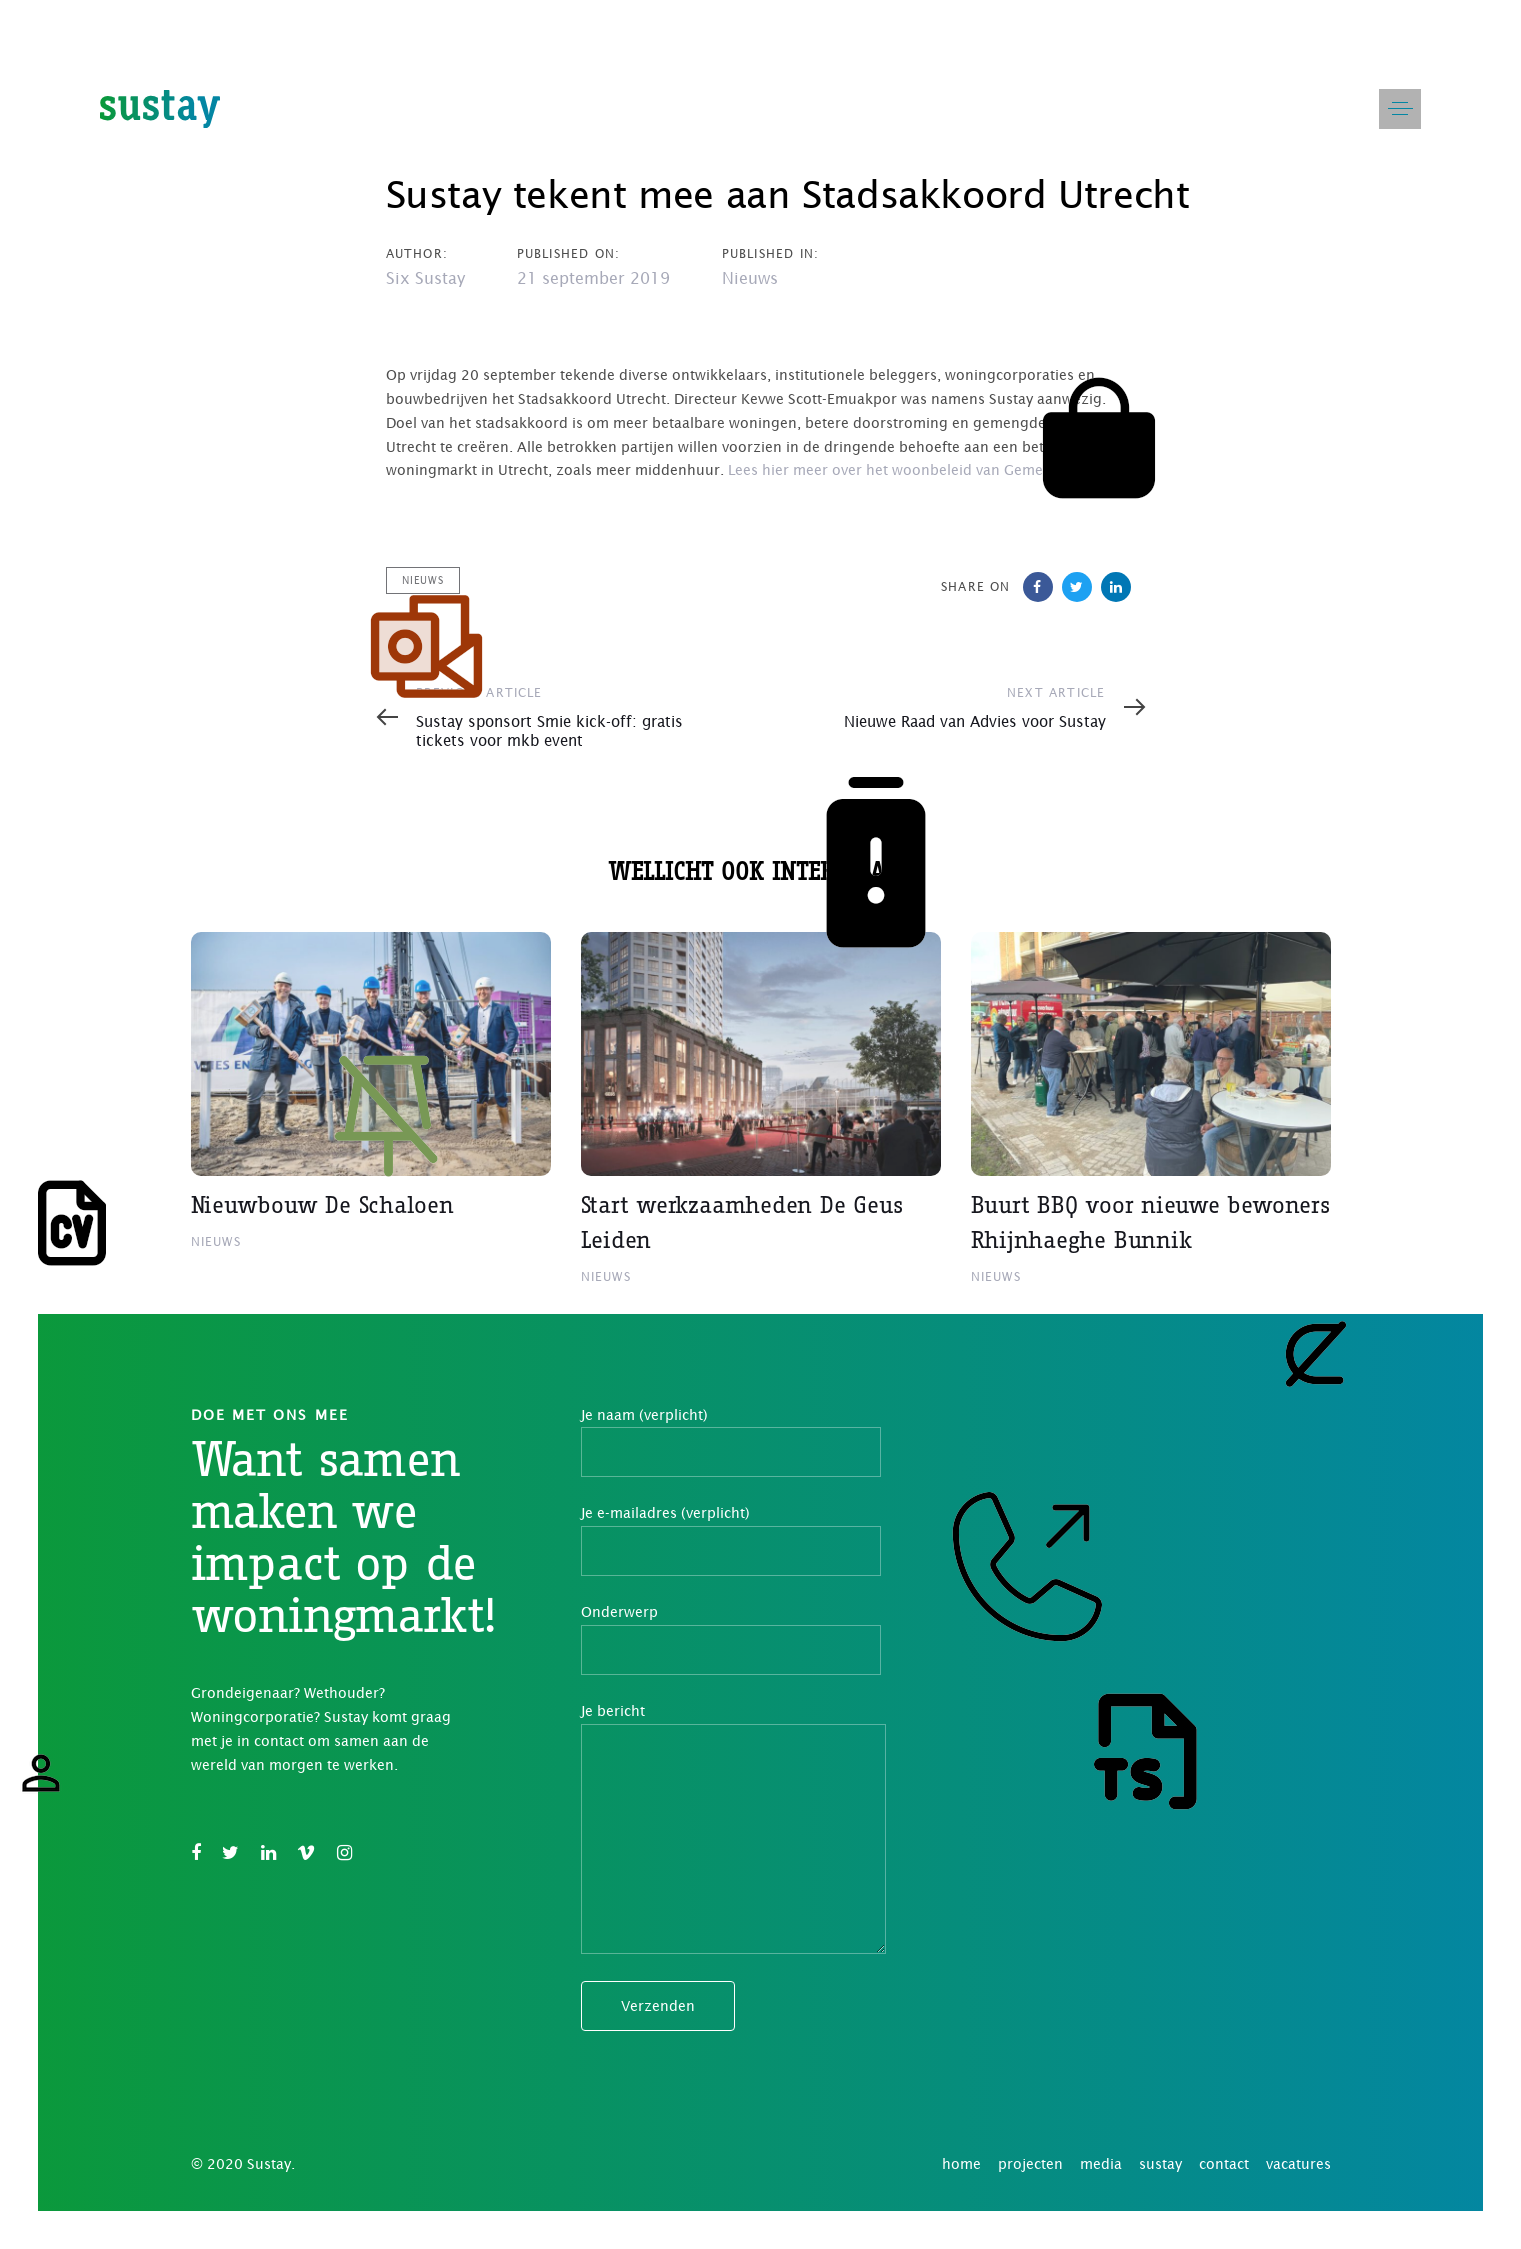  What do you see at coordinates (72, 1223) in the screenshot?
I see `view or upload your resume` at bounding box center [72, 1223].